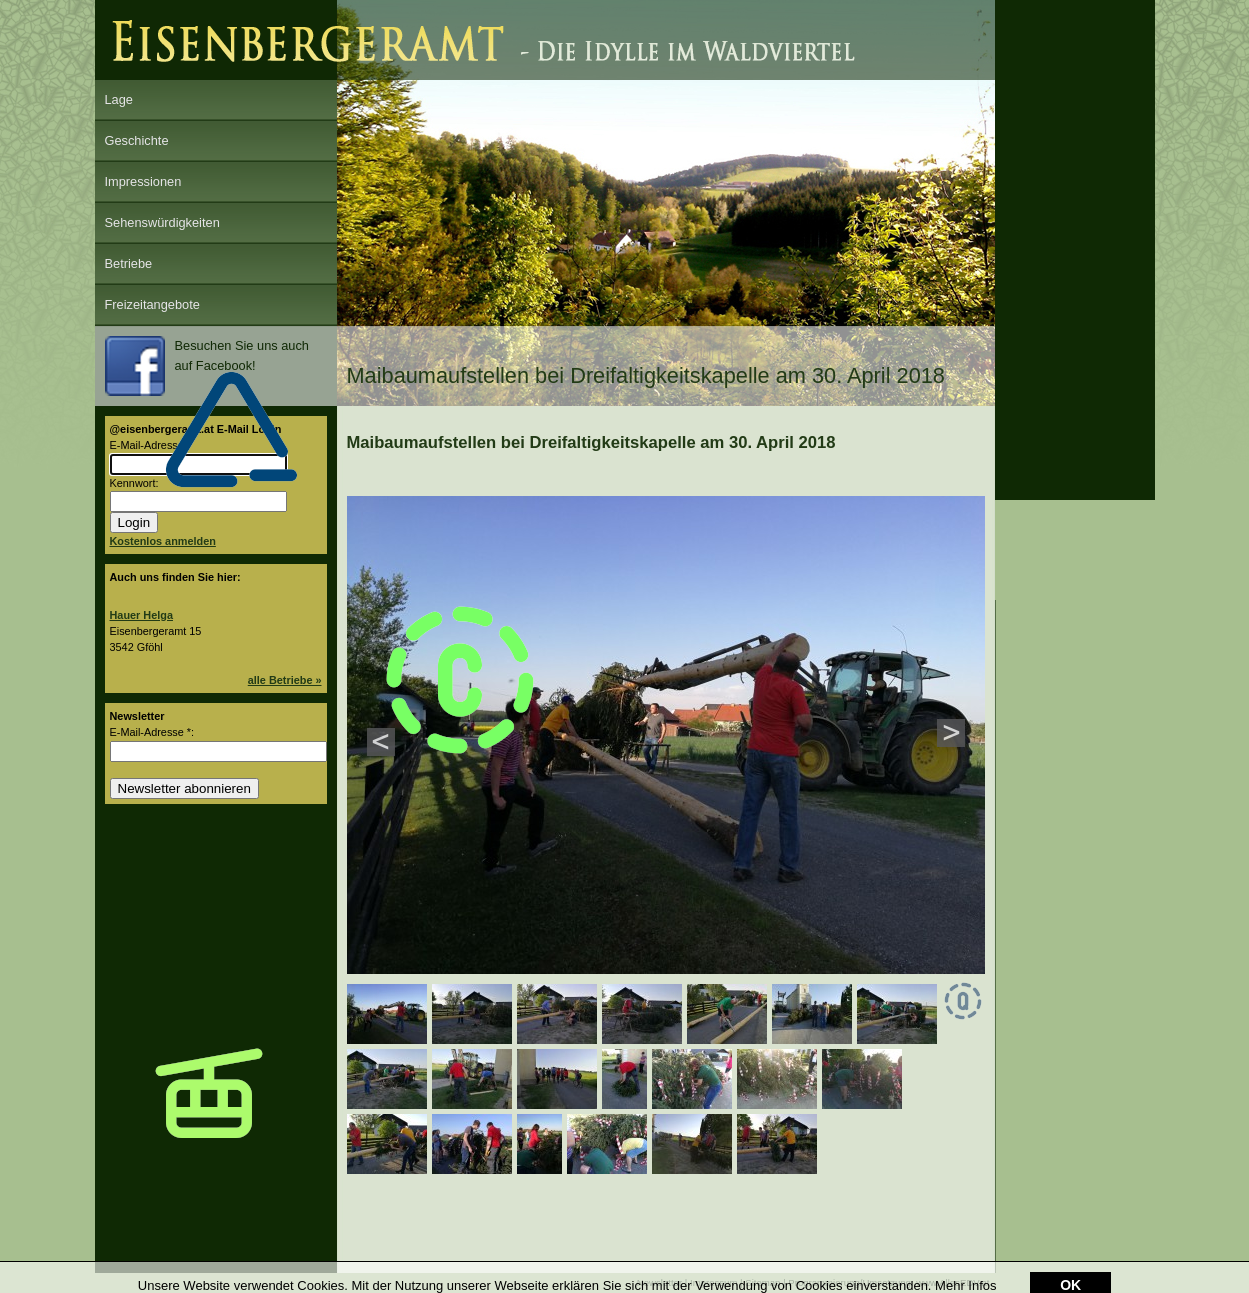 The height and width of the screenshot is (1293, 1249). What do you see at coordinates (231, 433) in the screenshot?
I see `decrease priority or warning level` at bounding box center [231, 433].